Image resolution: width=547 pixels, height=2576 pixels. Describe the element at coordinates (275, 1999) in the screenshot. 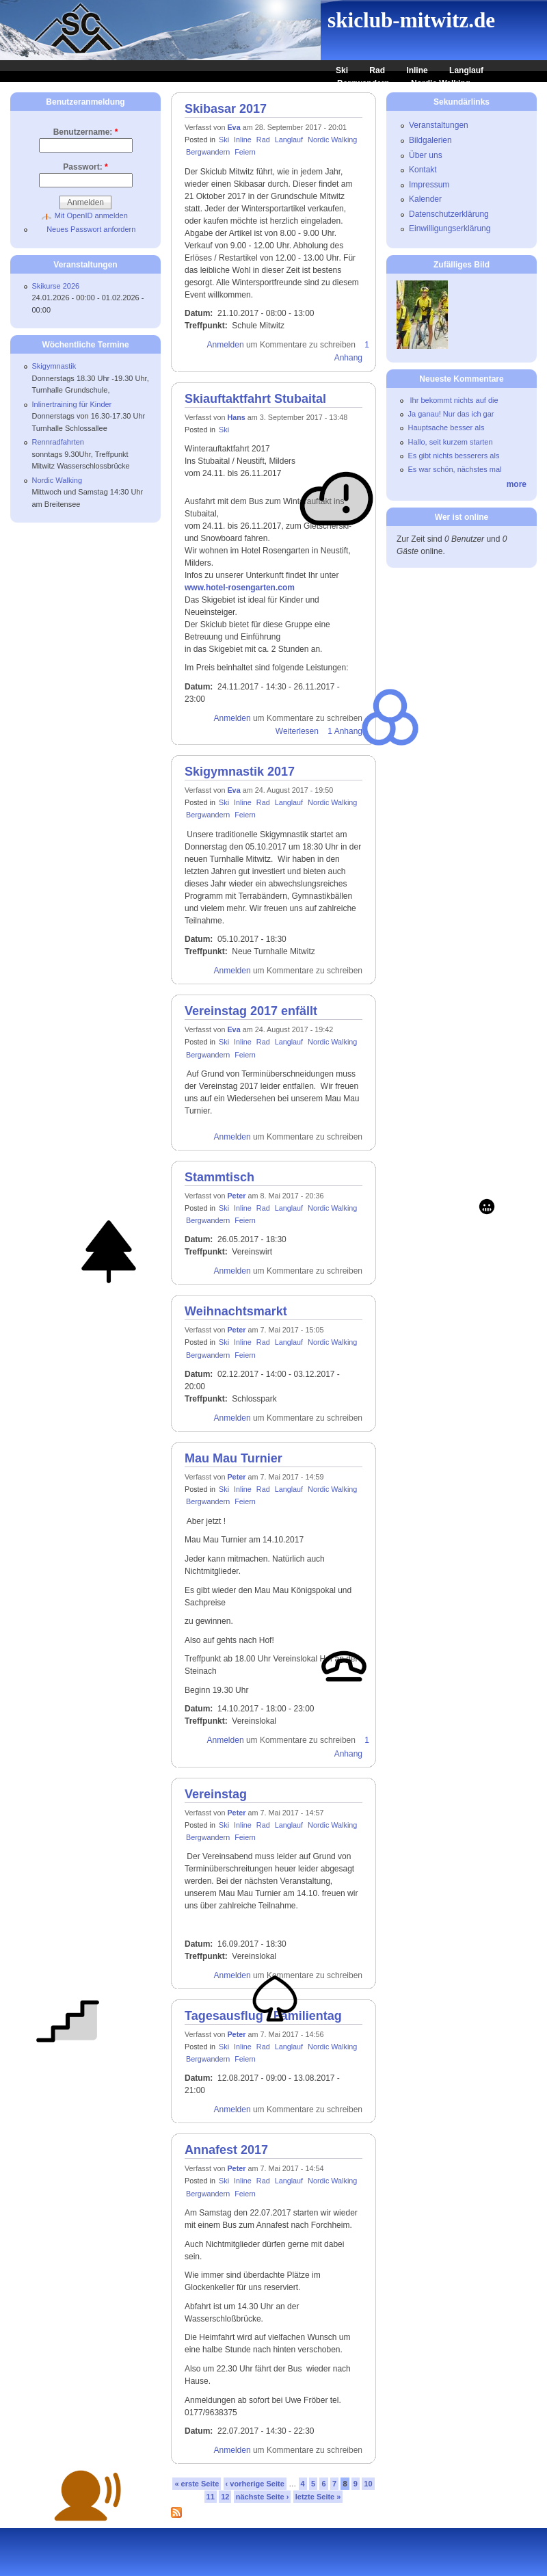

I see `spade suit icon for card games` at that location.